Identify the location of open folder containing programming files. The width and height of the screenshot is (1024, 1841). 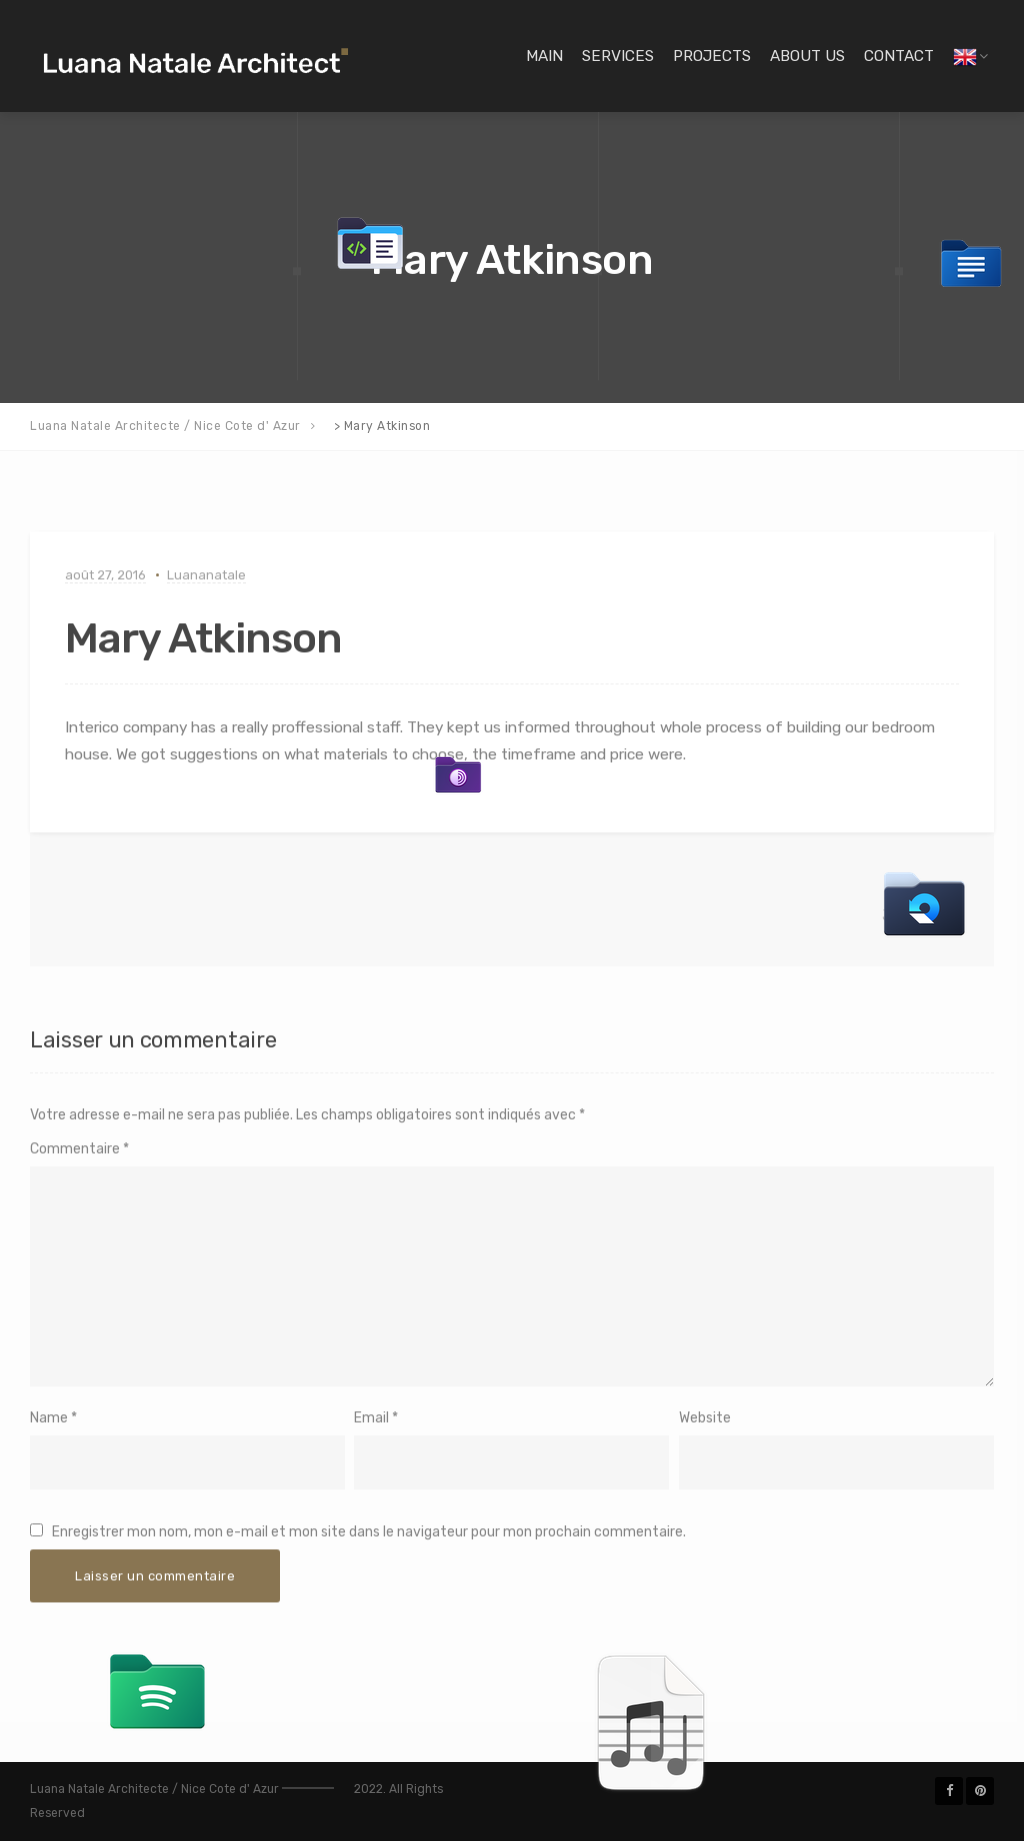
(370, 245).